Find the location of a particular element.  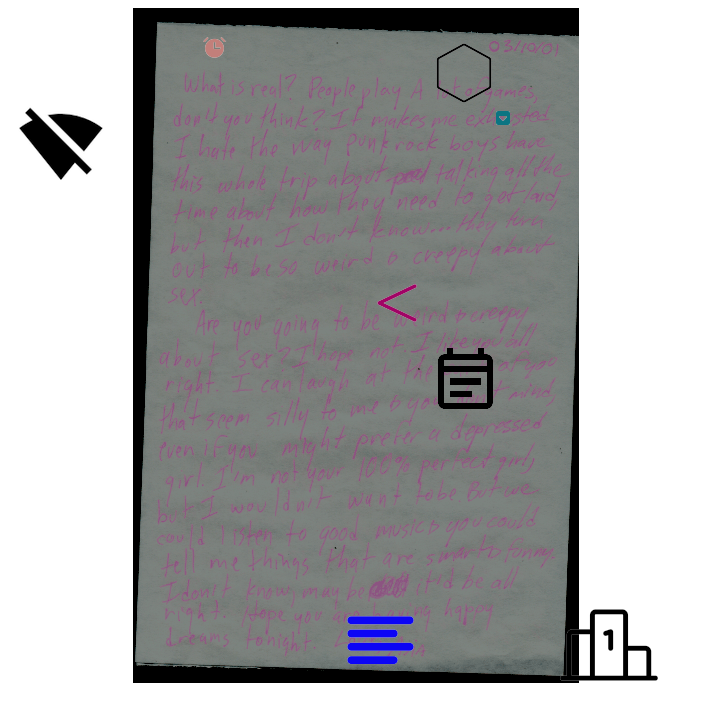

view event details or notes is located at coordinates (465, 381).